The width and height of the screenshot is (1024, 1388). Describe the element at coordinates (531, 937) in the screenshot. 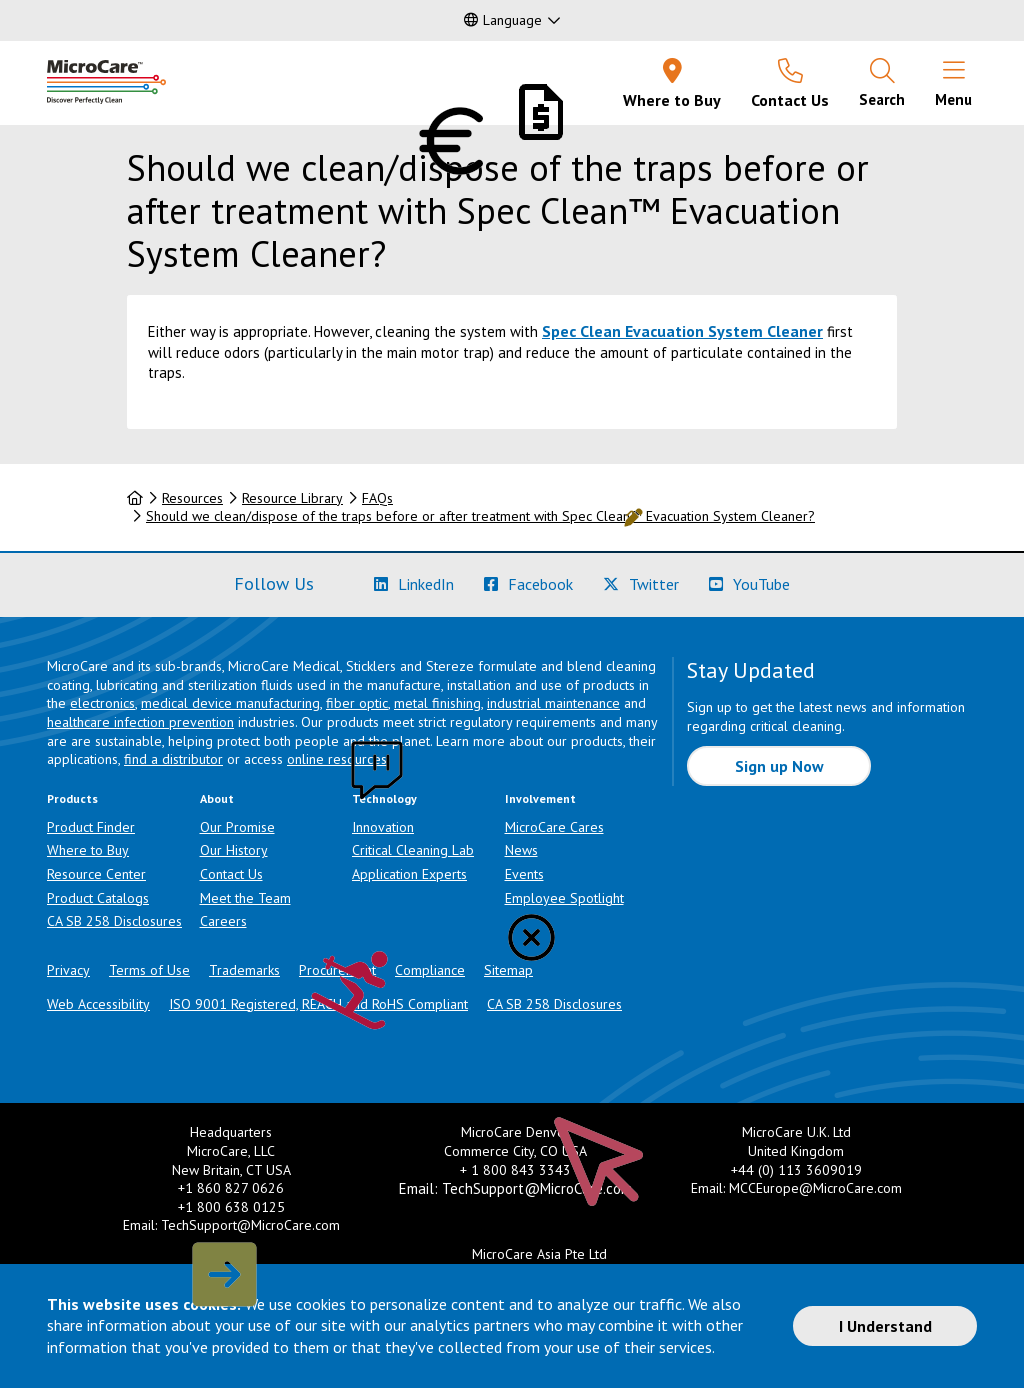

I see `close or dismiss a dialog` at that location.